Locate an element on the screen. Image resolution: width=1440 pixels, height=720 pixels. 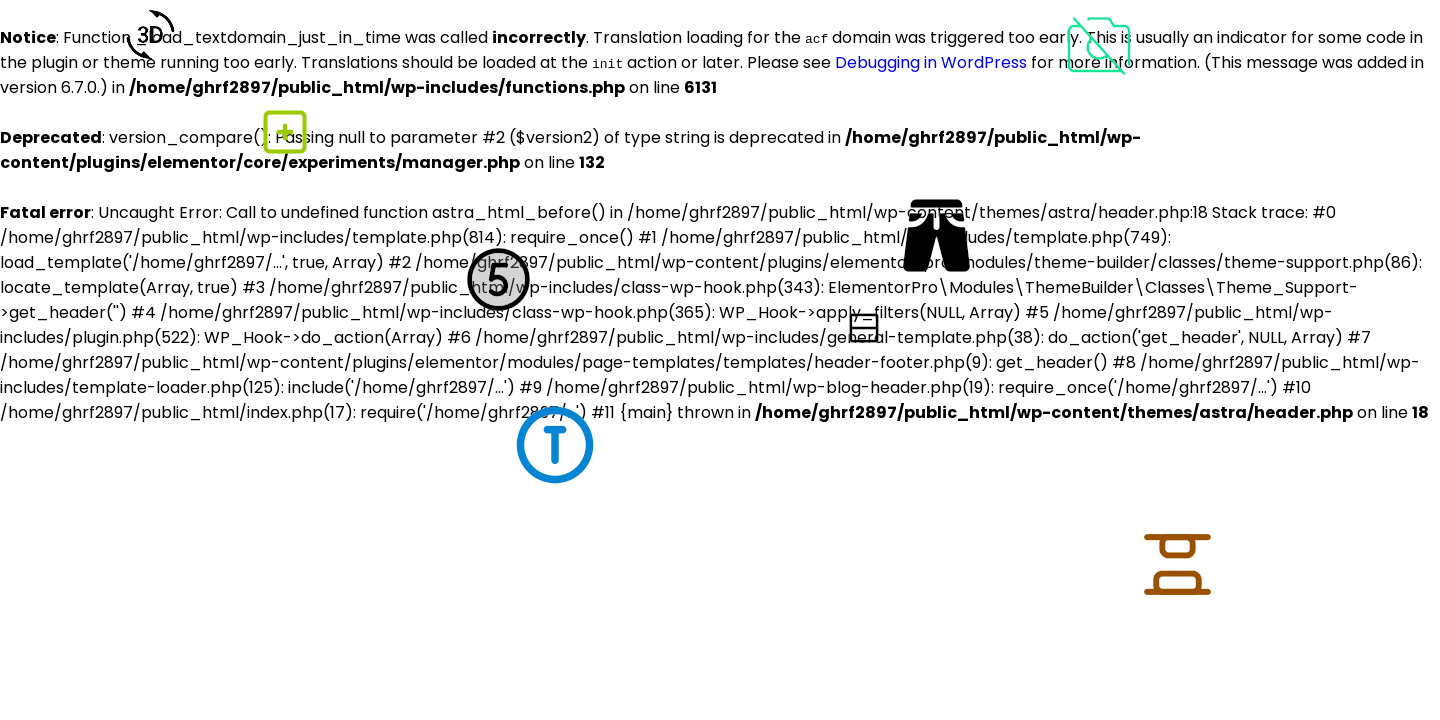
indicates step five in a multi-step process is located at coordinates (498, 279).